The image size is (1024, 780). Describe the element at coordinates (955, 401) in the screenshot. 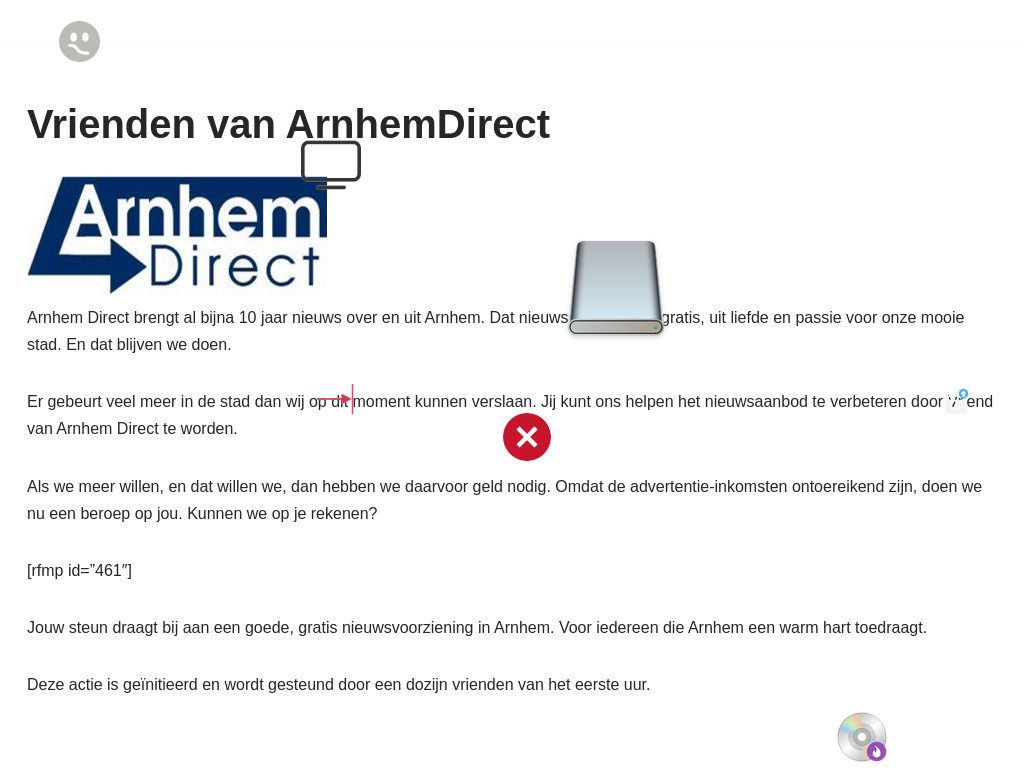

I see `additional software updates available` at that location.